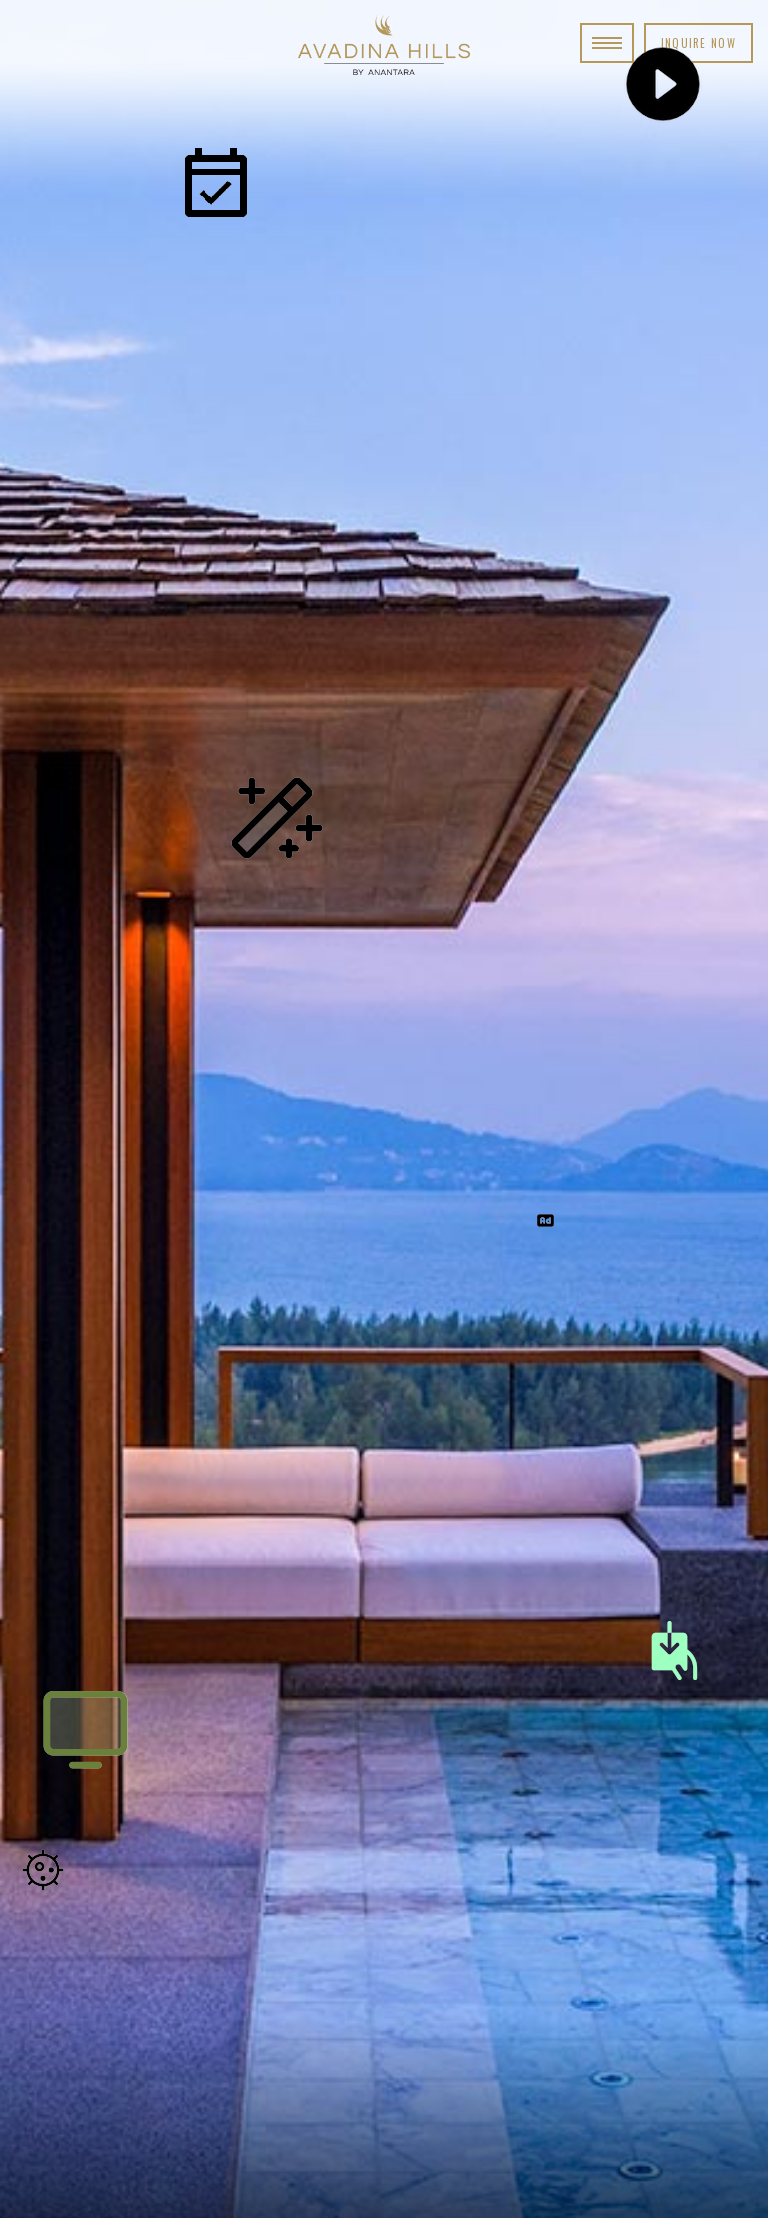 The image size is (768, 2218). What do you see at coordinates (671, 1650) in the screenshot?
I see `withdraw or receive funds` at bounding box center [671, 1650].